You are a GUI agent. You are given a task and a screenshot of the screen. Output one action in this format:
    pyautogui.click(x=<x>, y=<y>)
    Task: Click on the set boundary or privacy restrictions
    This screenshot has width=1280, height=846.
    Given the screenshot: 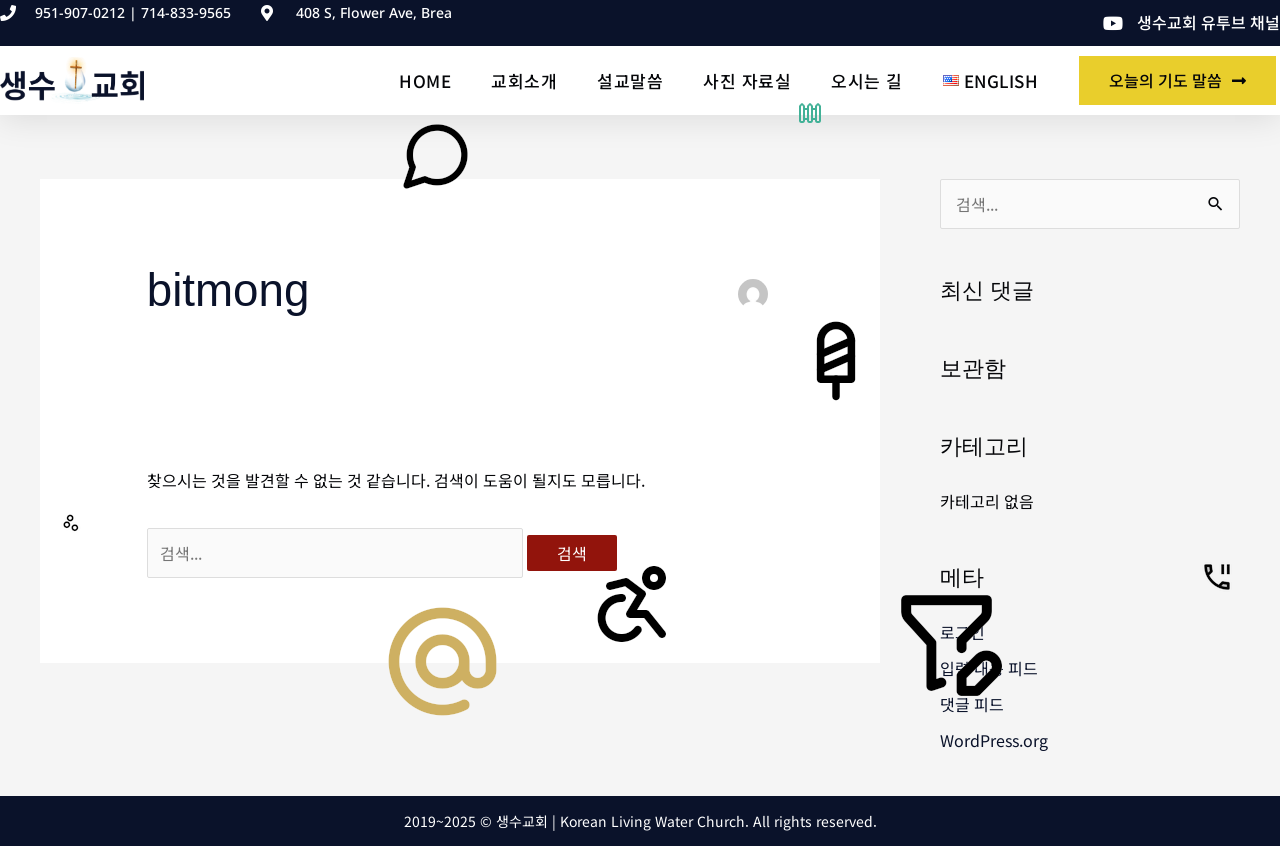 What is the action you would take?
    pyautogui.click(x=810, y=113)
    